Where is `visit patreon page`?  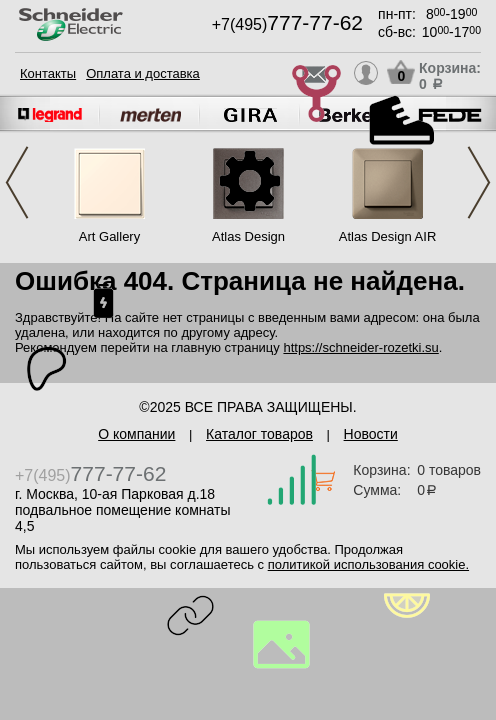 visit patreon page is located at coordinates (45, 368).